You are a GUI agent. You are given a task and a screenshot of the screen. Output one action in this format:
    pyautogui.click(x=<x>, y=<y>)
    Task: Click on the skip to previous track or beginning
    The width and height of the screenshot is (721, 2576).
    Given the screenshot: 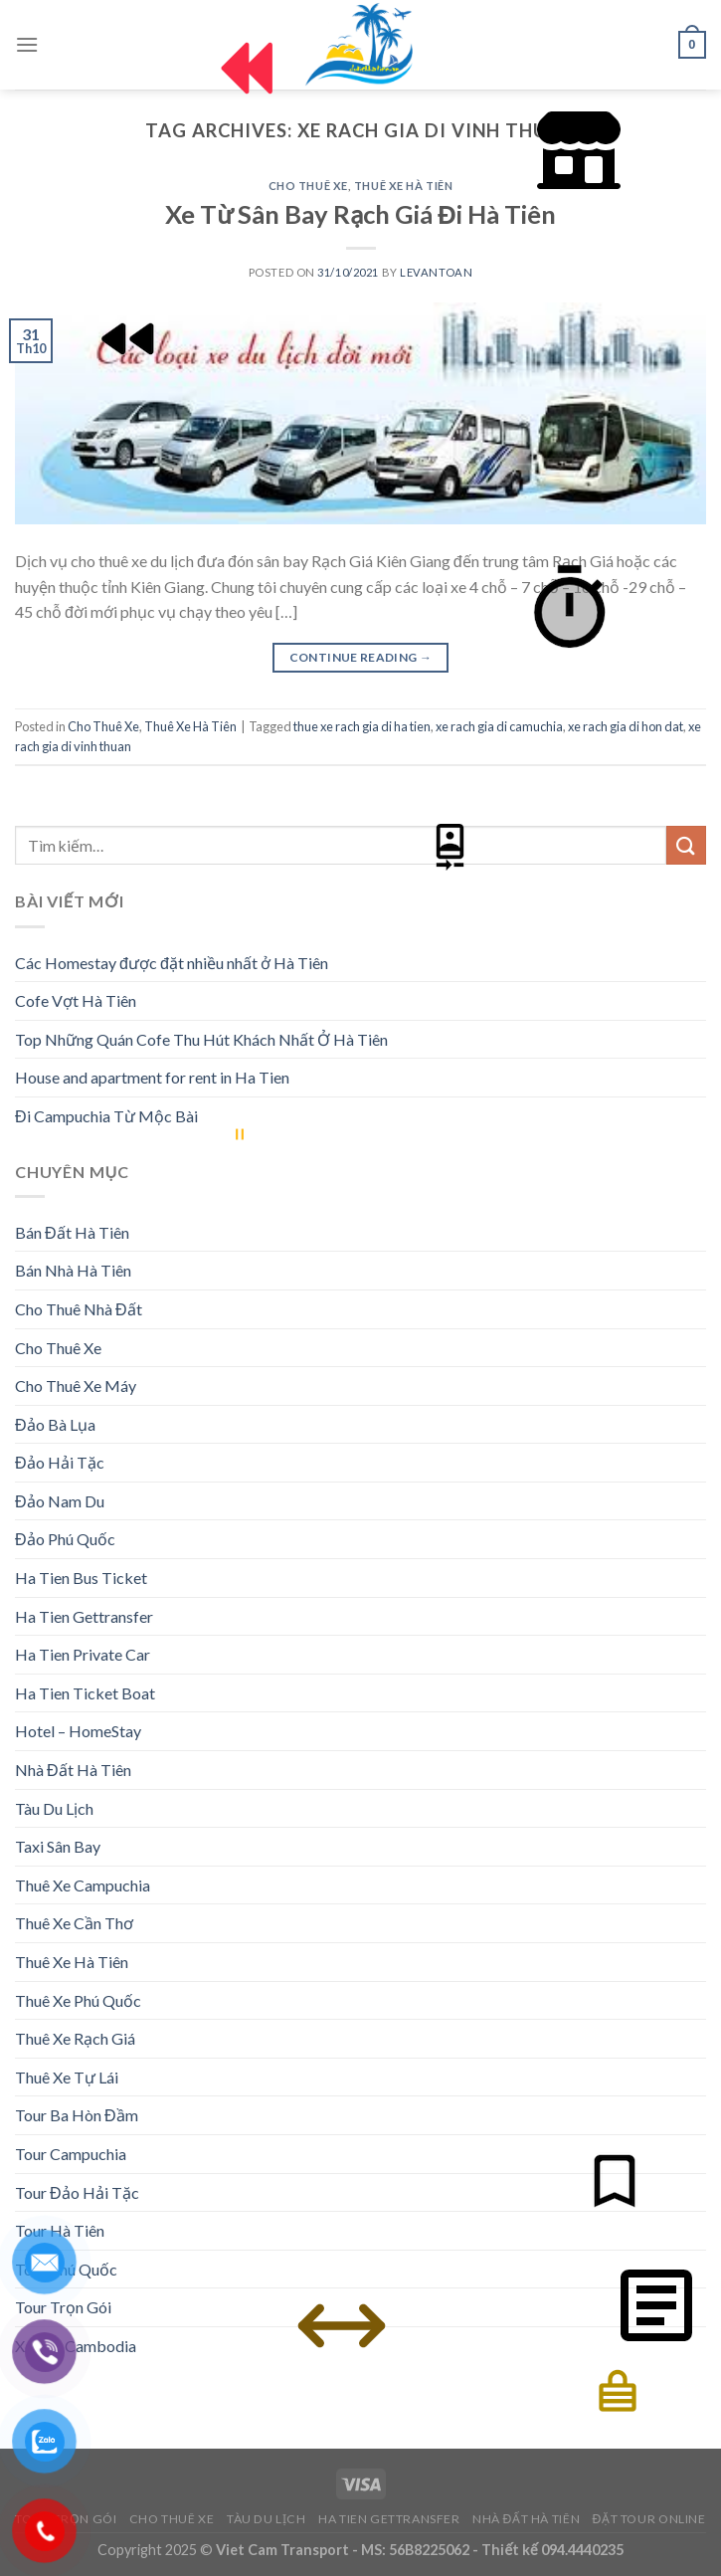 What is the action you would take?
    pyautogui.click(x=249, y=68)
    